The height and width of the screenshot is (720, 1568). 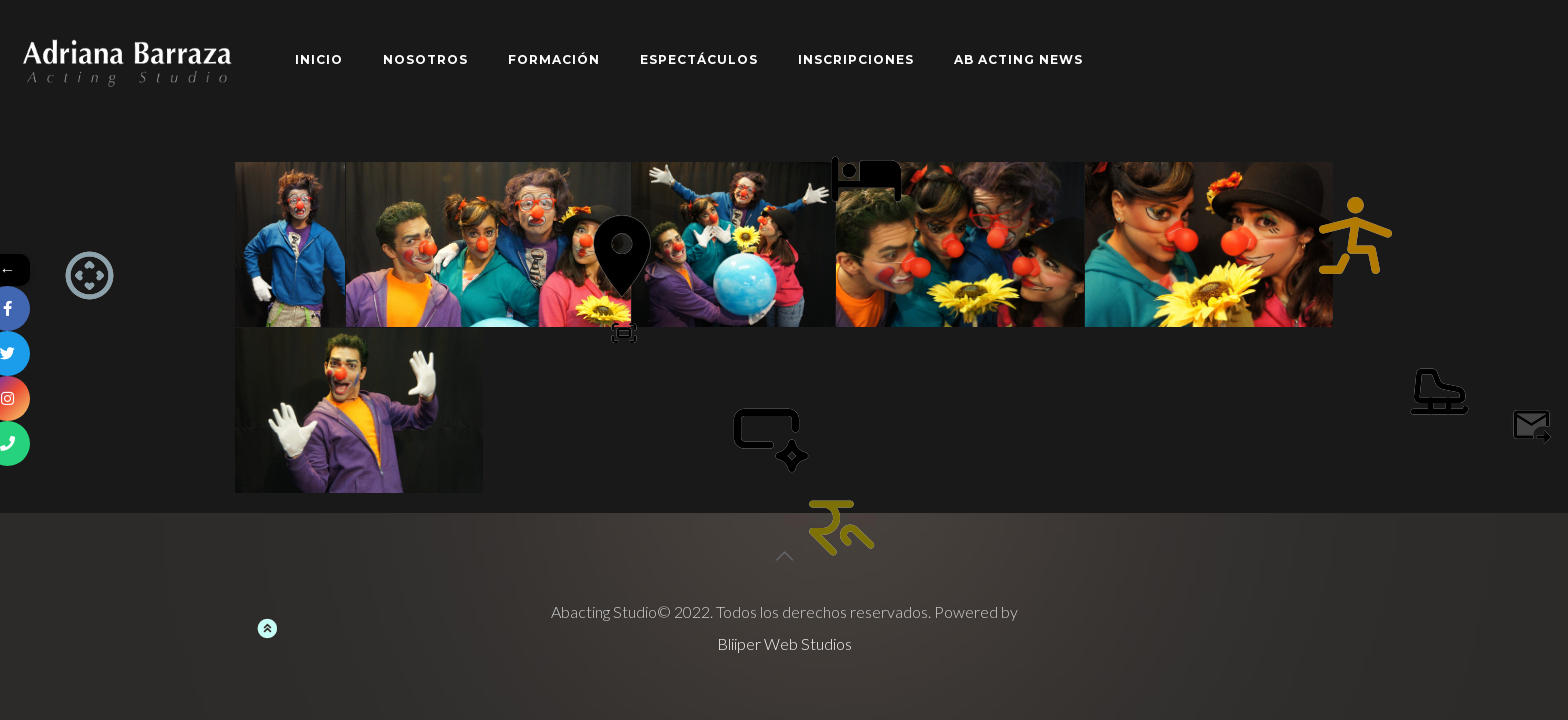 I want to click on navigate or pan in multiple directions, so click(x=89, y=275).